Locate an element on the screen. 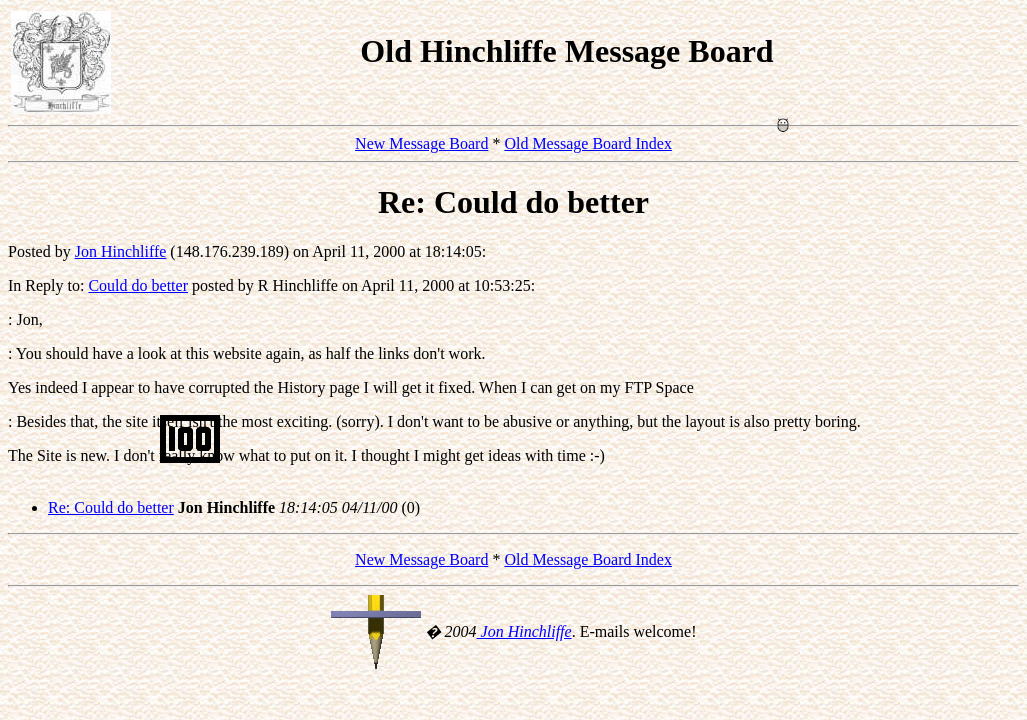  android device or system settings is located at coordinates (783, 125).